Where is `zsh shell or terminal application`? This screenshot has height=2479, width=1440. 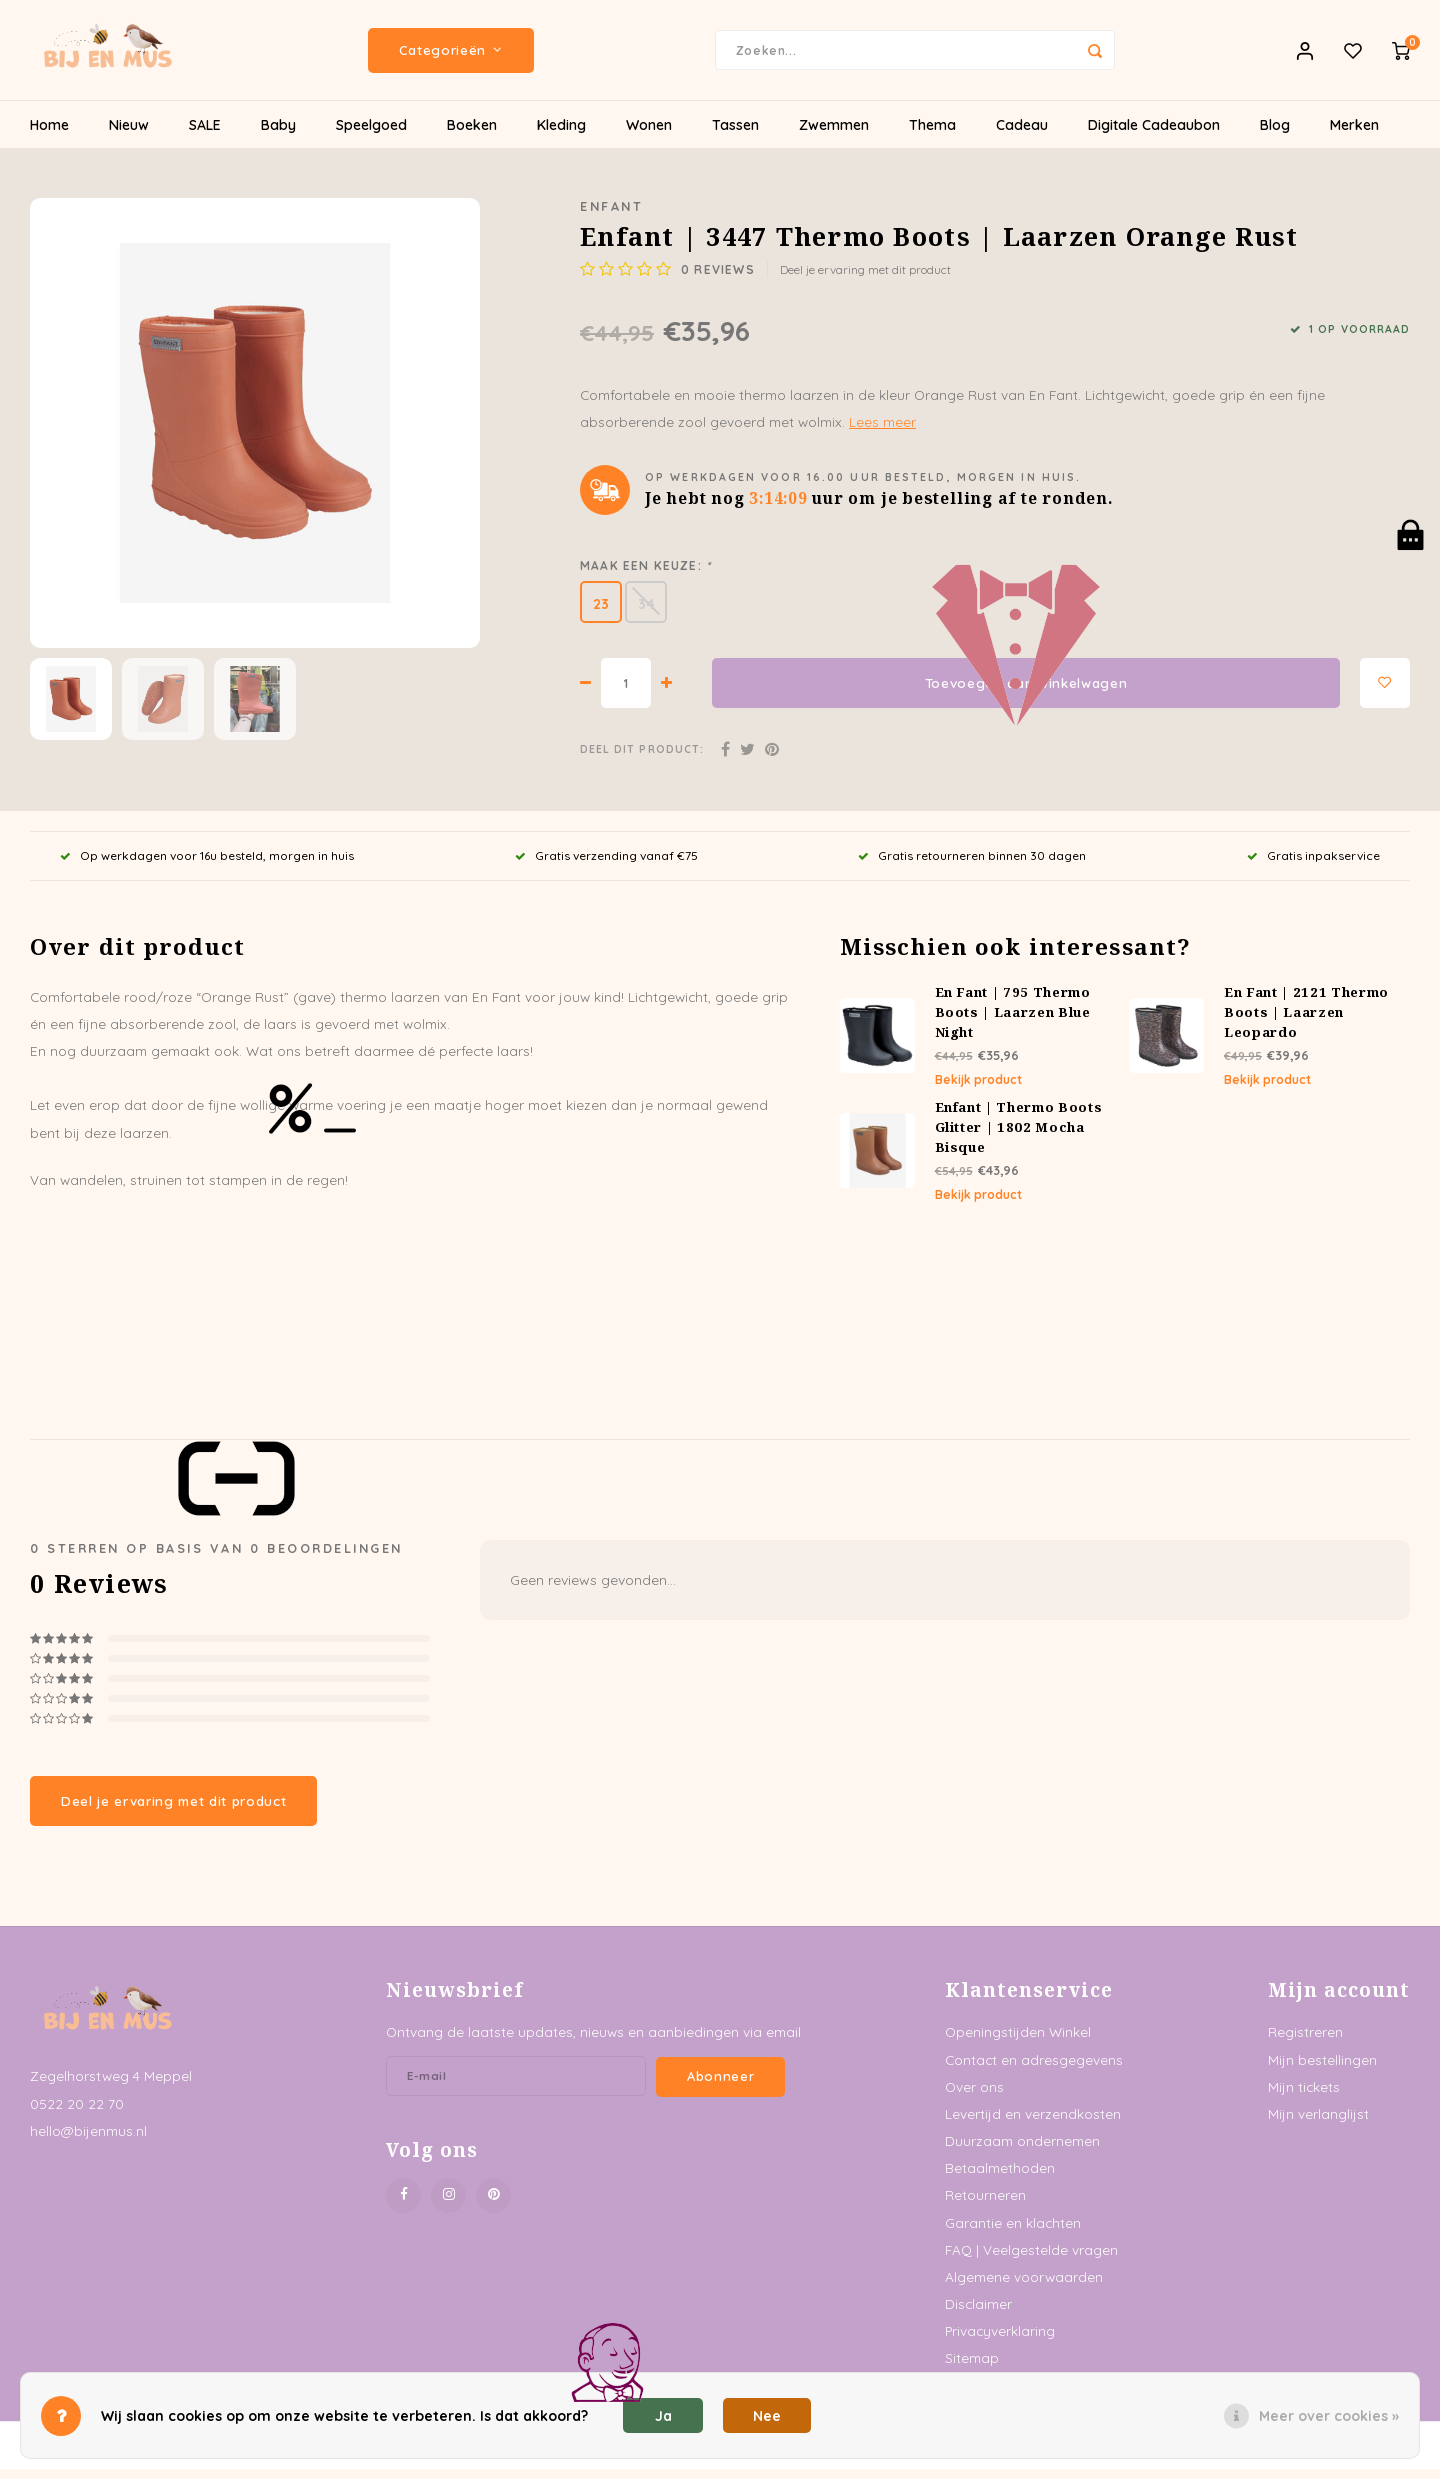 zsh shell or terminal application is located at coordinates (312, 1108).